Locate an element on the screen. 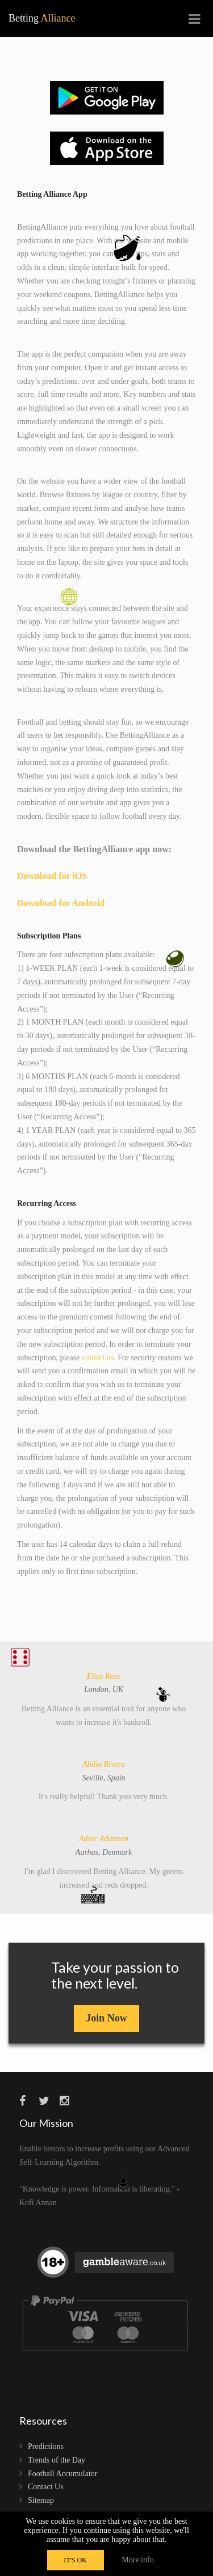 This screenshot has height=2576, width=213. indicates poison or toxic status effect is located at coordinates (123, 2182).